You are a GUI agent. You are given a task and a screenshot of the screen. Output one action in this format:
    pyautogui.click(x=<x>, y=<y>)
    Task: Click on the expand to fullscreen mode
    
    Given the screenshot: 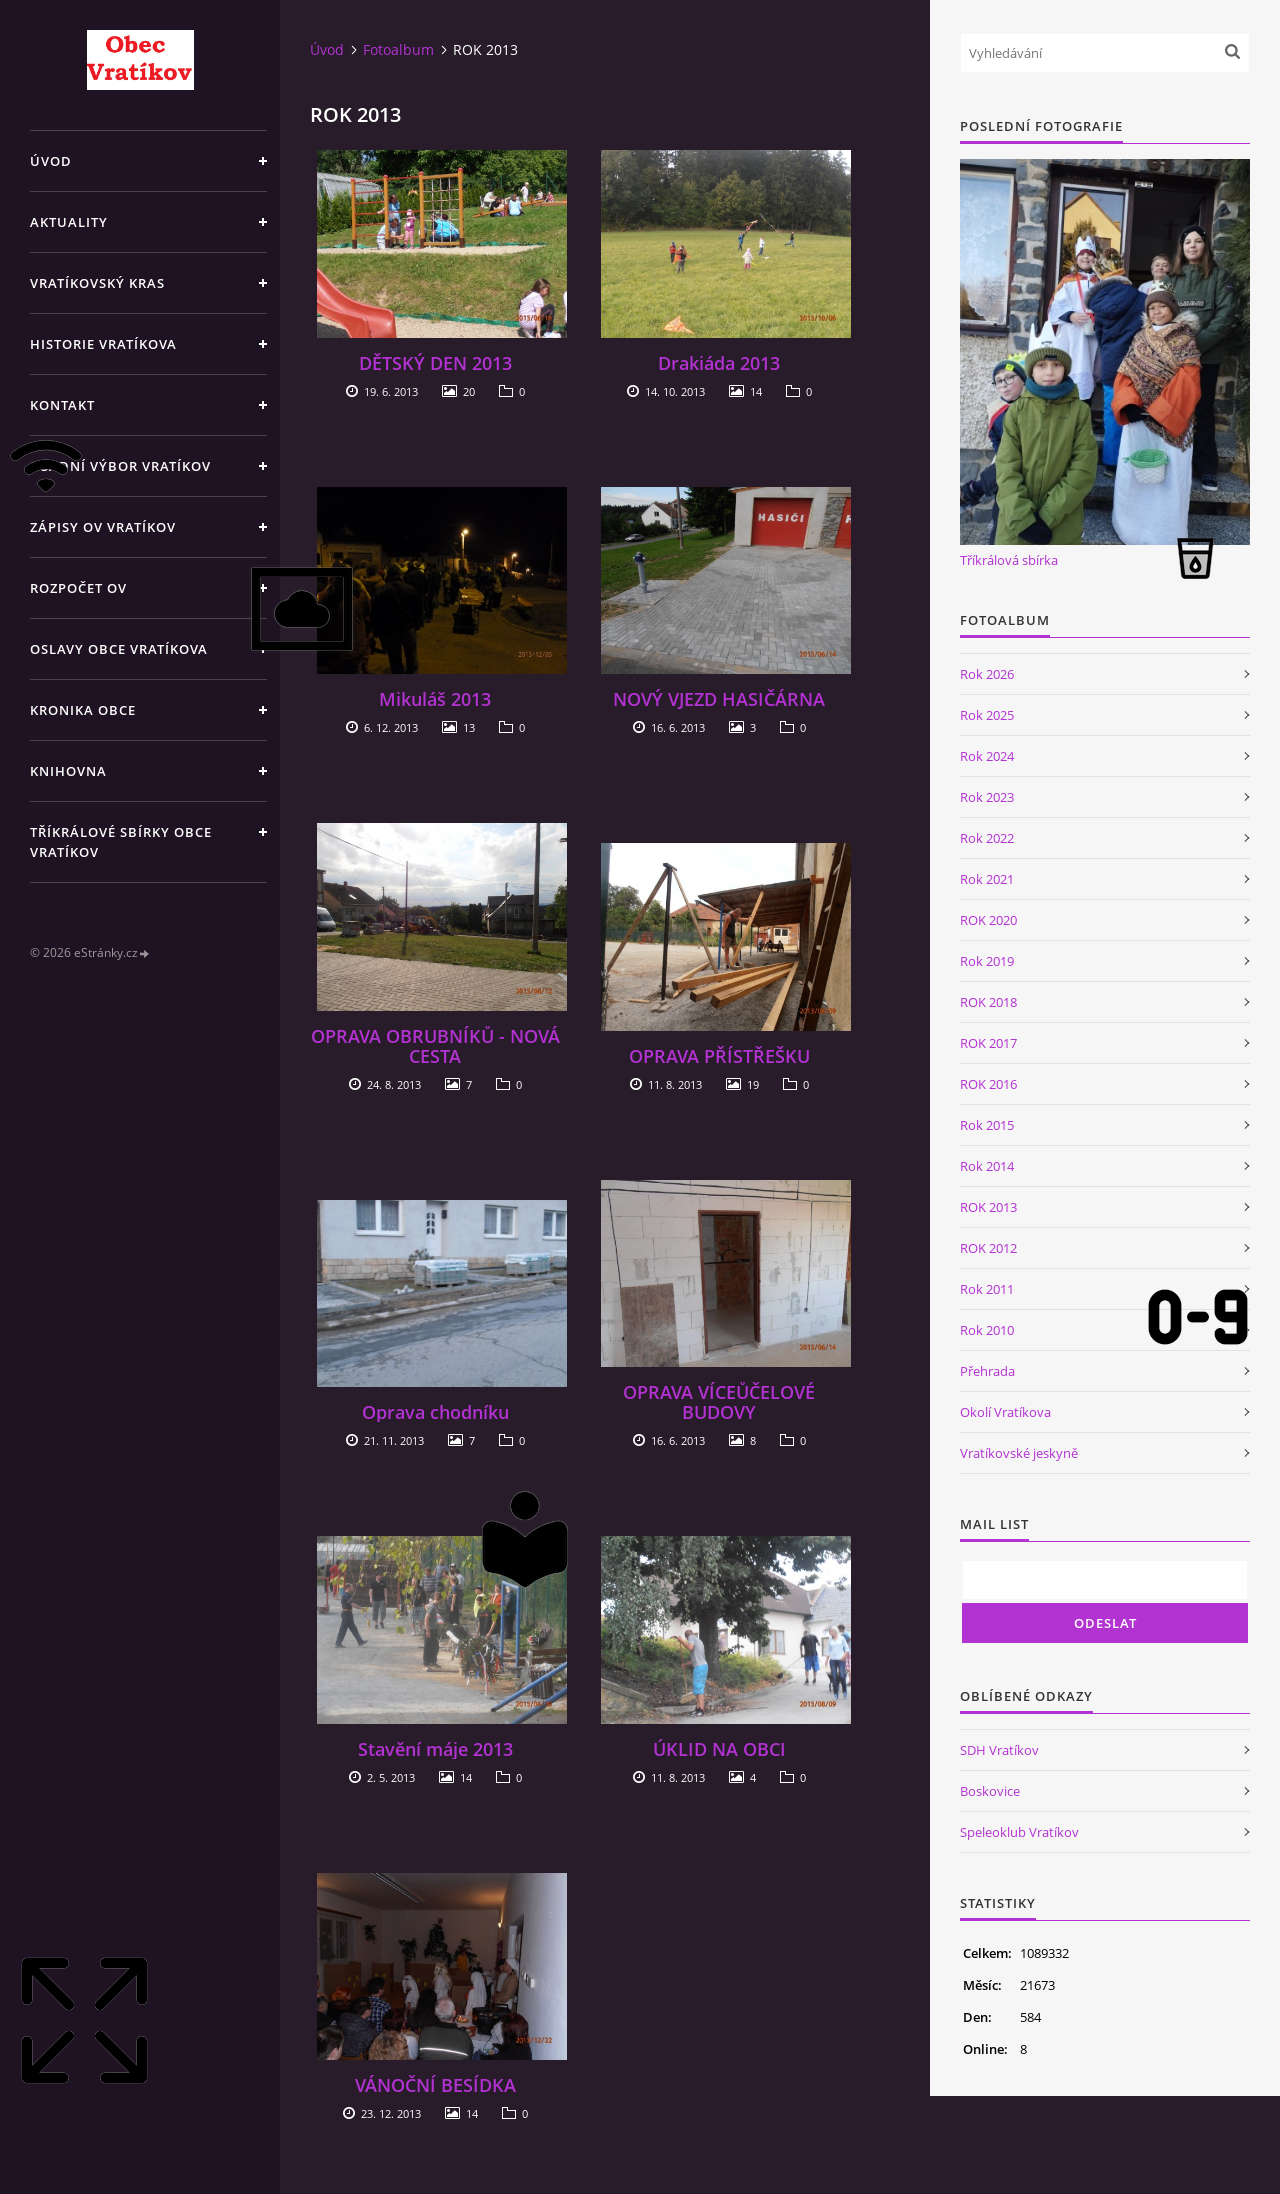 What is the action you would take?
    pyautogui.click(x=84, y=2020)
    